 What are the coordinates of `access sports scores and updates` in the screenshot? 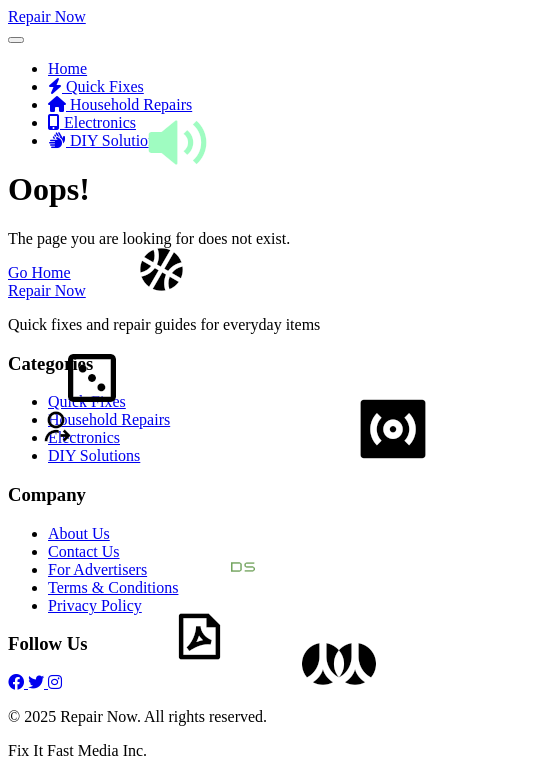 It's located at (161, 269).